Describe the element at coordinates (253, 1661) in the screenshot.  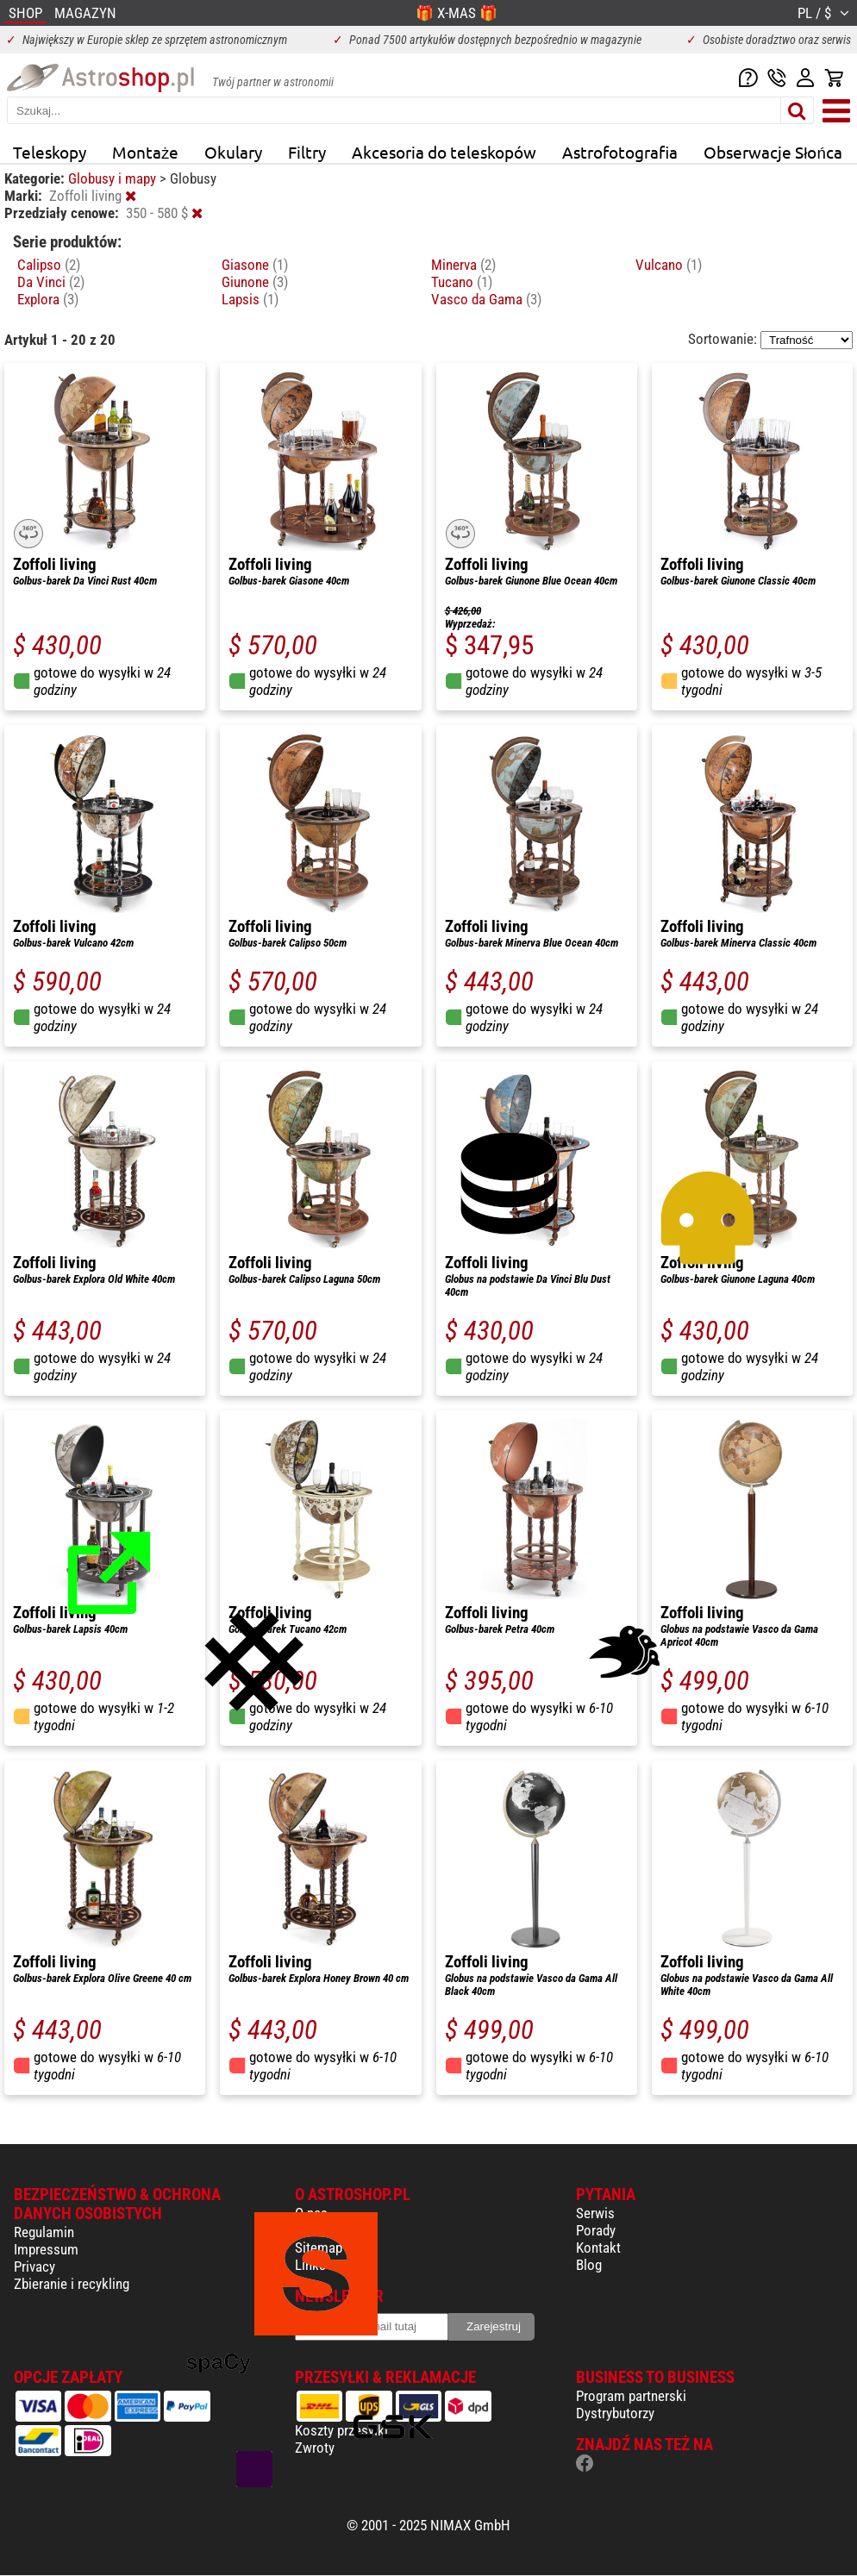
I see `open SimpleX messaging app` at that location.